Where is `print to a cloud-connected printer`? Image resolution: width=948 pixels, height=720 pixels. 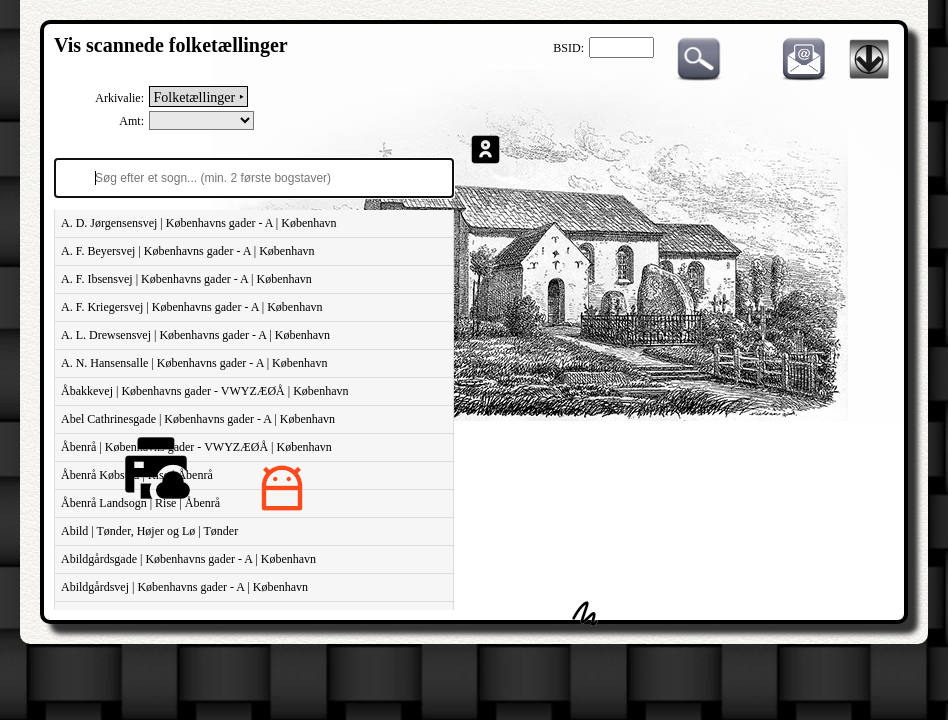
print to a cloud-connected printer is located at coordinates (156, 468).